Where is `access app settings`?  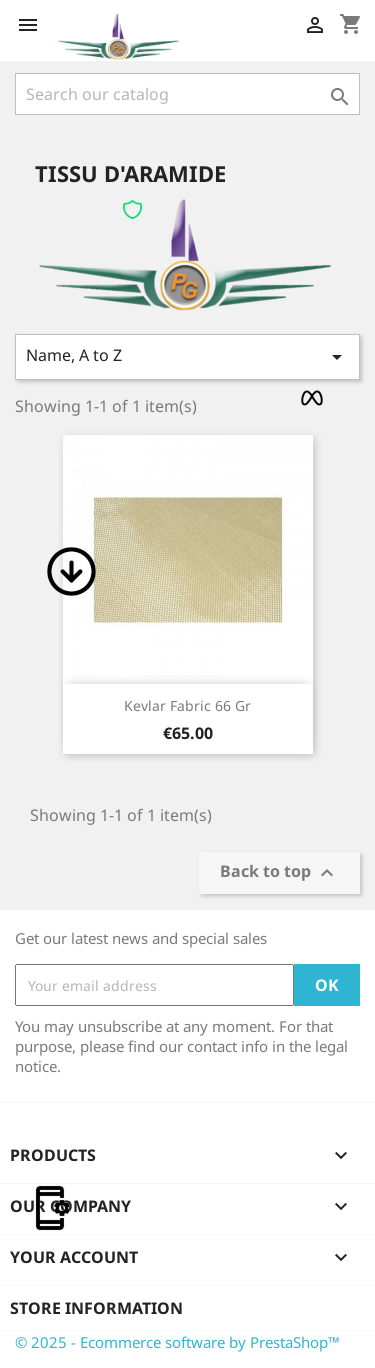
access app settings is located at coordinates (50, 1208).